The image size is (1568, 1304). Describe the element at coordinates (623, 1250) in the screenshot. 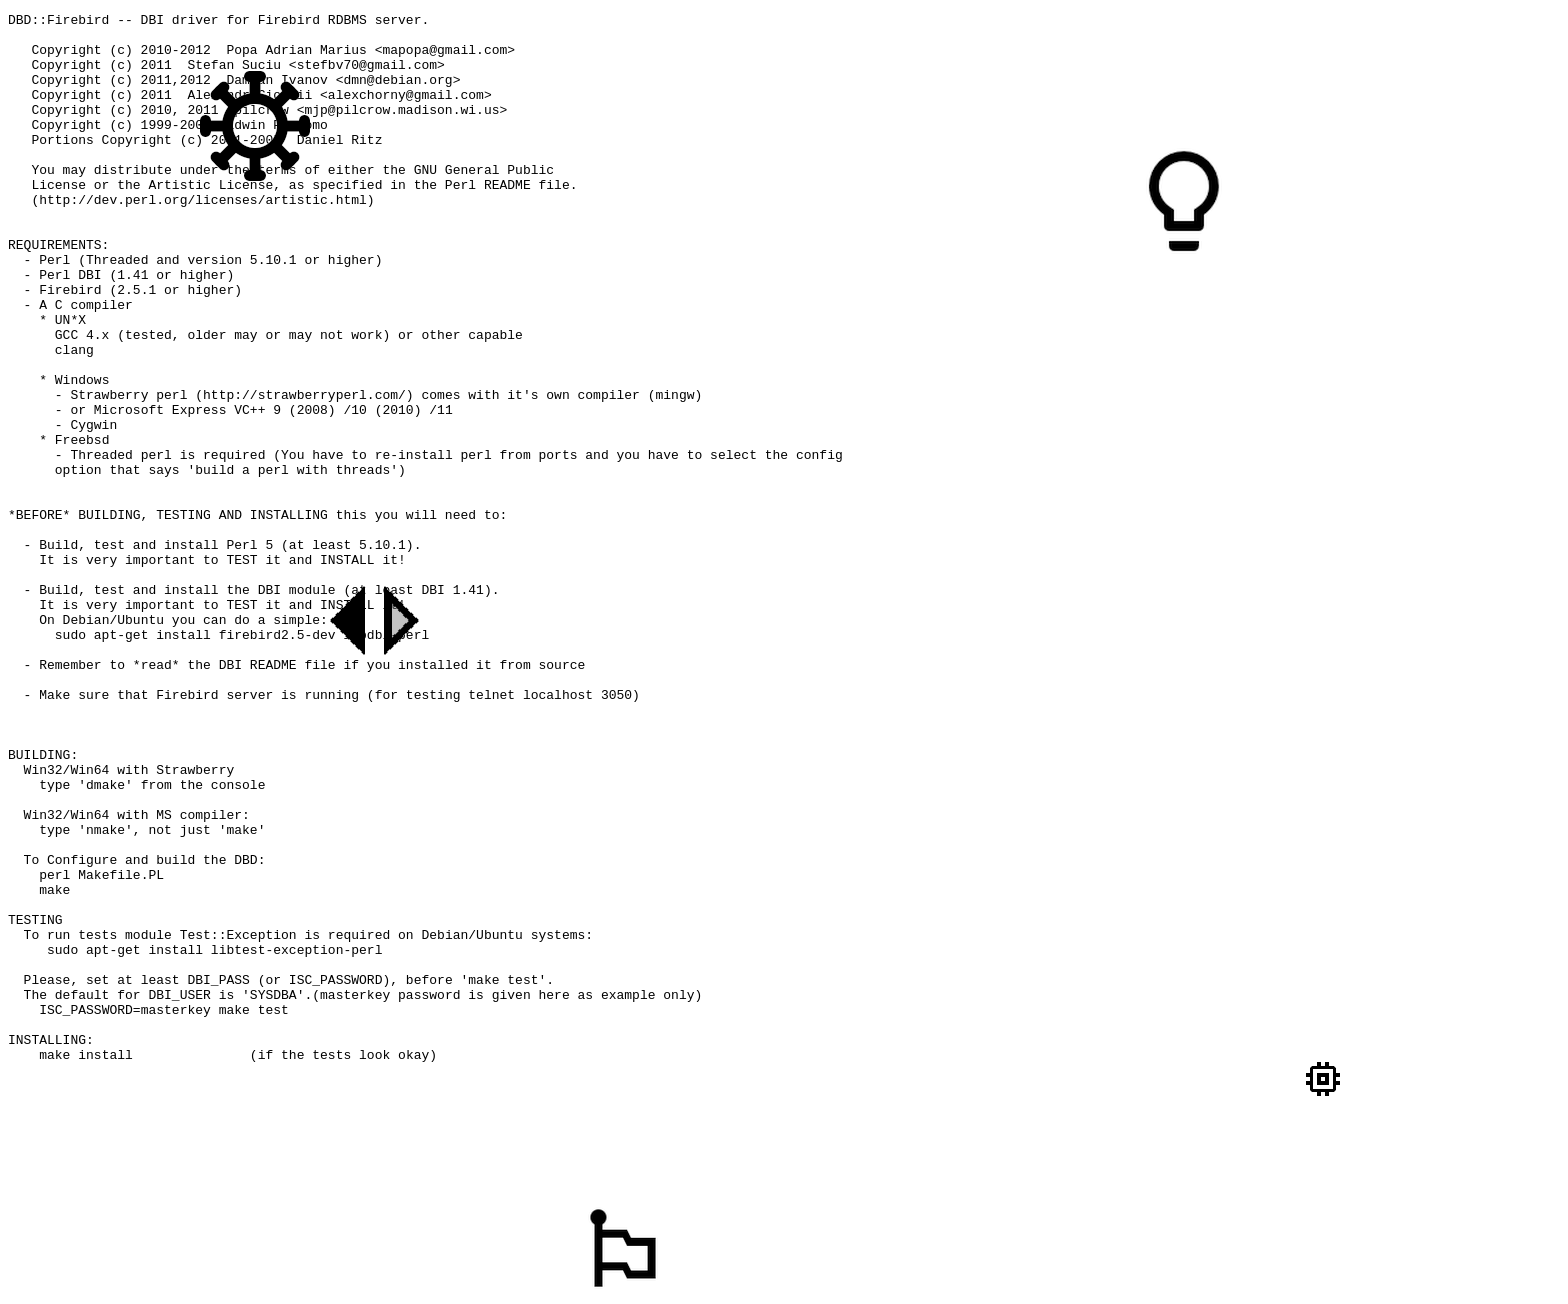

I see `access flag emoji or country symbols` at that location.